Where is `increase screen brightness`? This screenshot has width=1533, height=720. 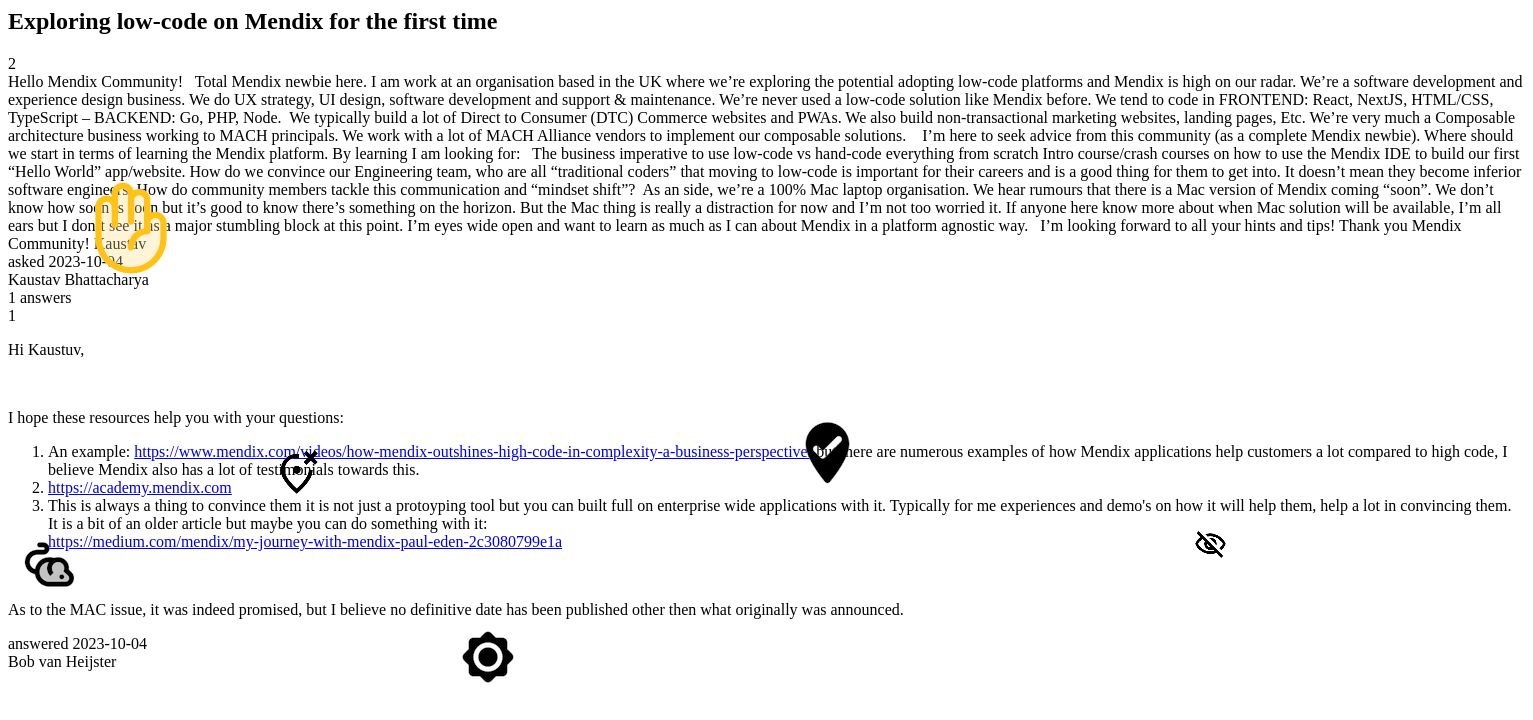 increase screen brightness is located at coordinates (488, 657).